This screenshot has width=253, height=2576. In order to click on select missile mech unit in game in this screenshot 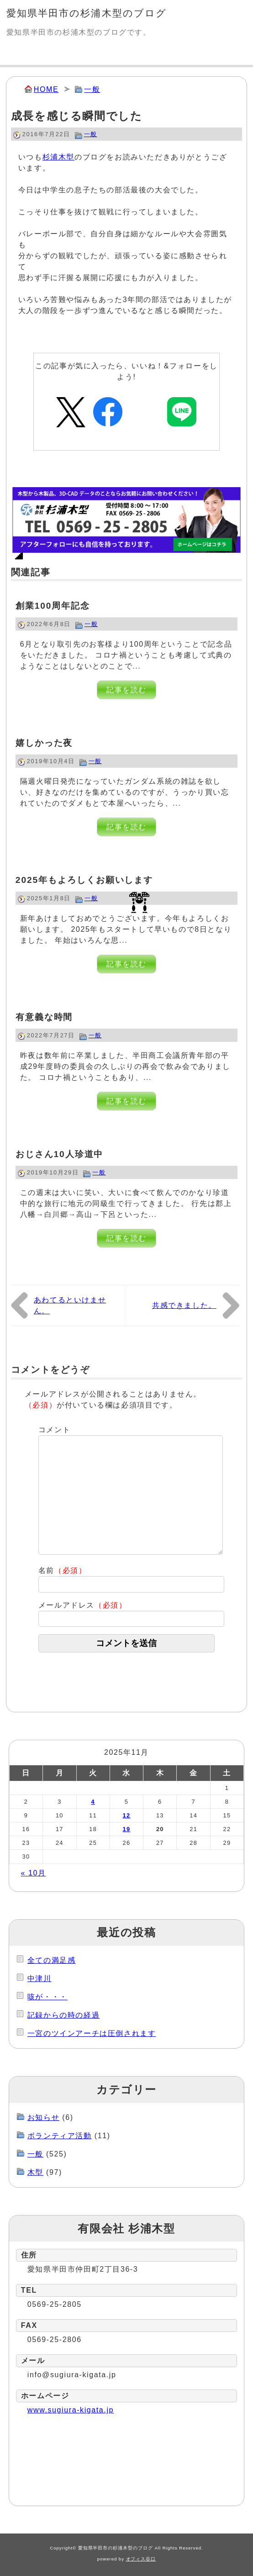, I will do `click(139, 903)`.